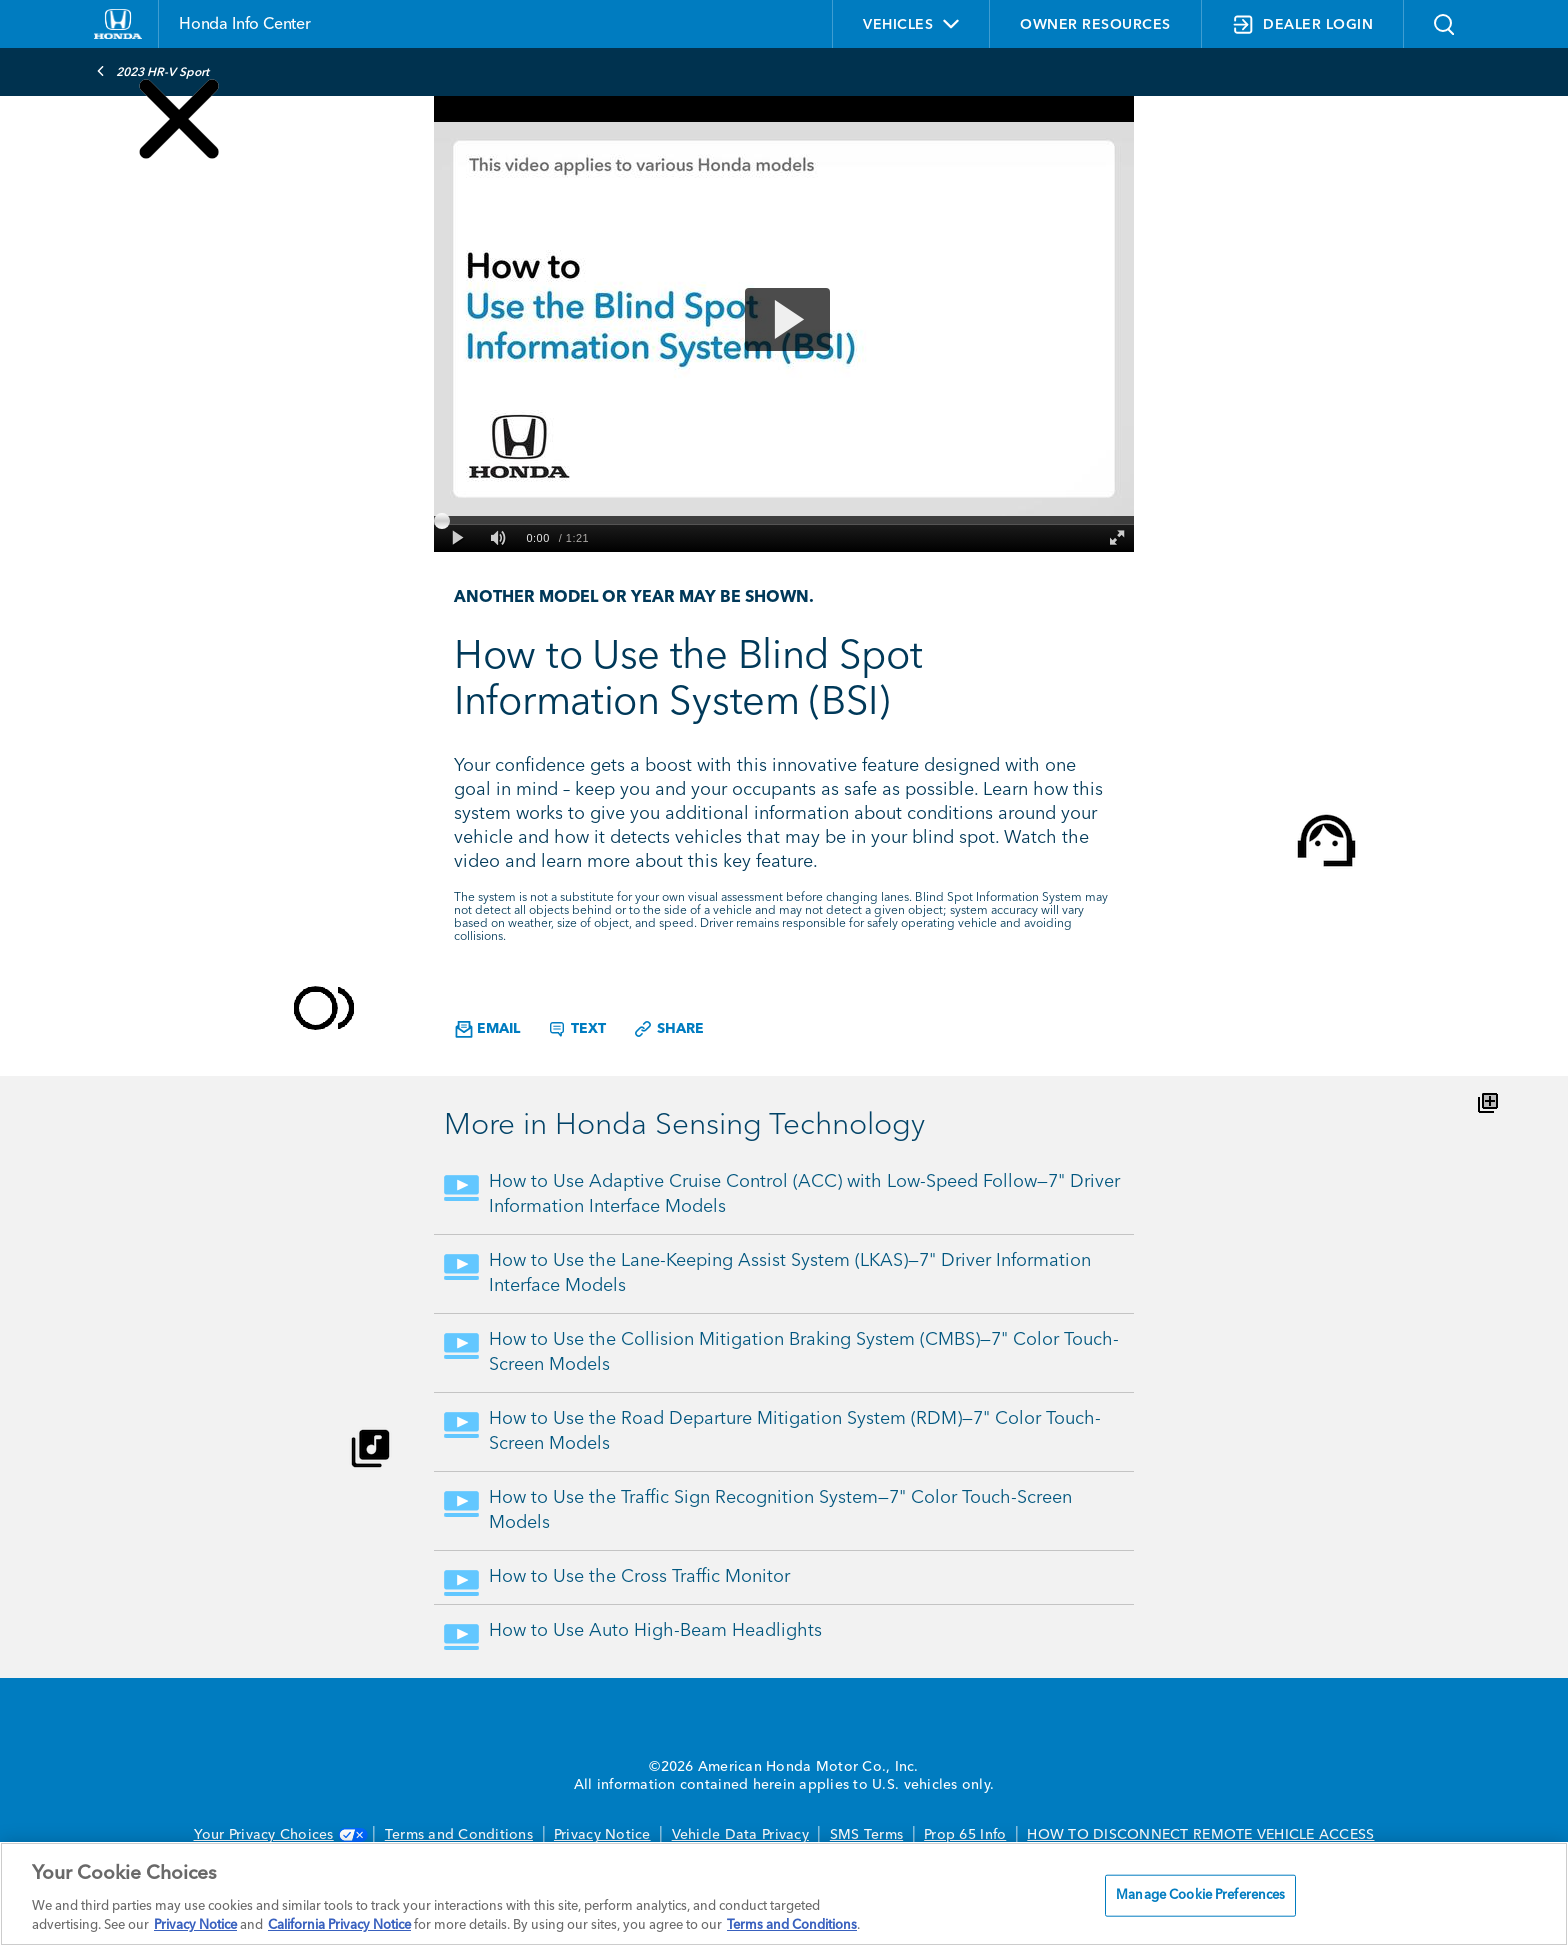 Image resolution: width=1568 pixels, height=1946 pixels. I want to click on access your music library, so click(370, 1448).